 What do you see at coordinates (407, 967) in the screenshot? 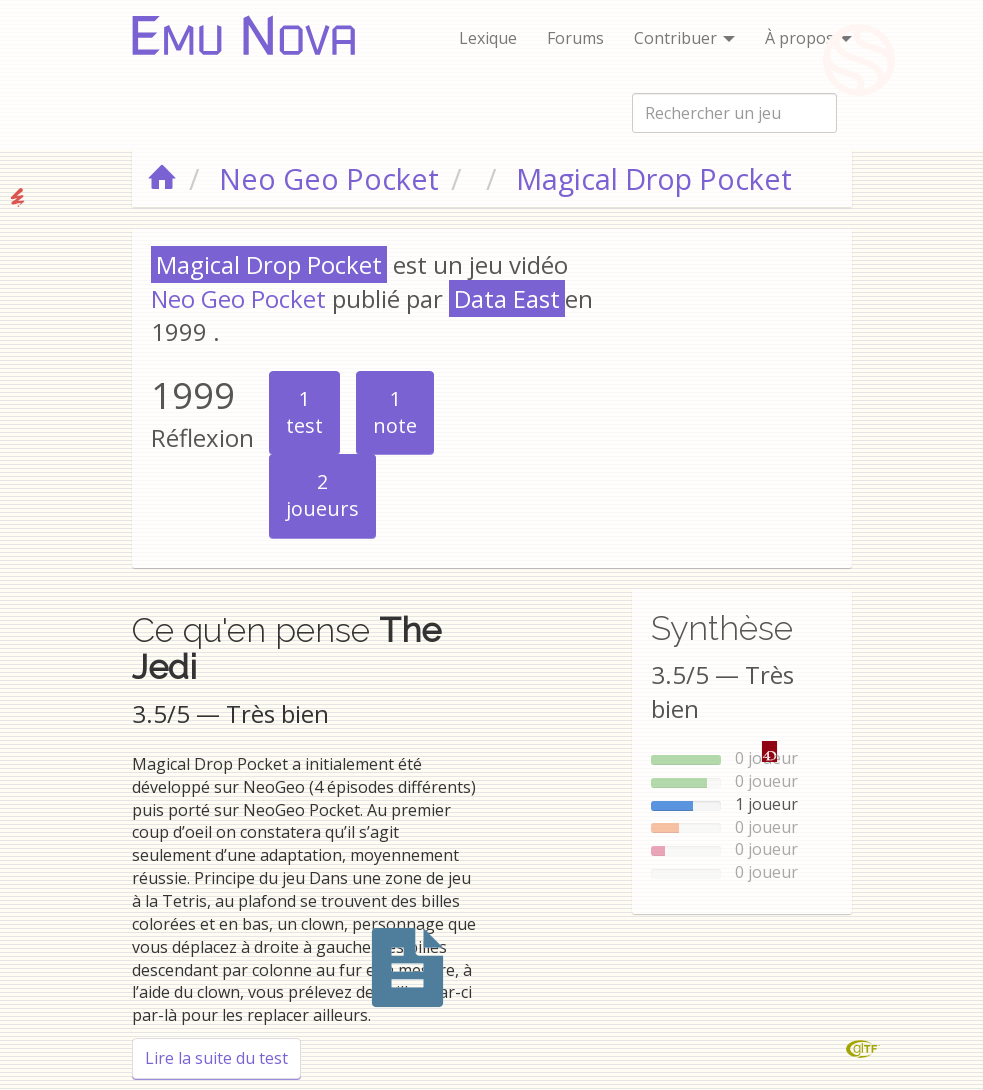
I see `view document details` at bounding box center [407, 967].